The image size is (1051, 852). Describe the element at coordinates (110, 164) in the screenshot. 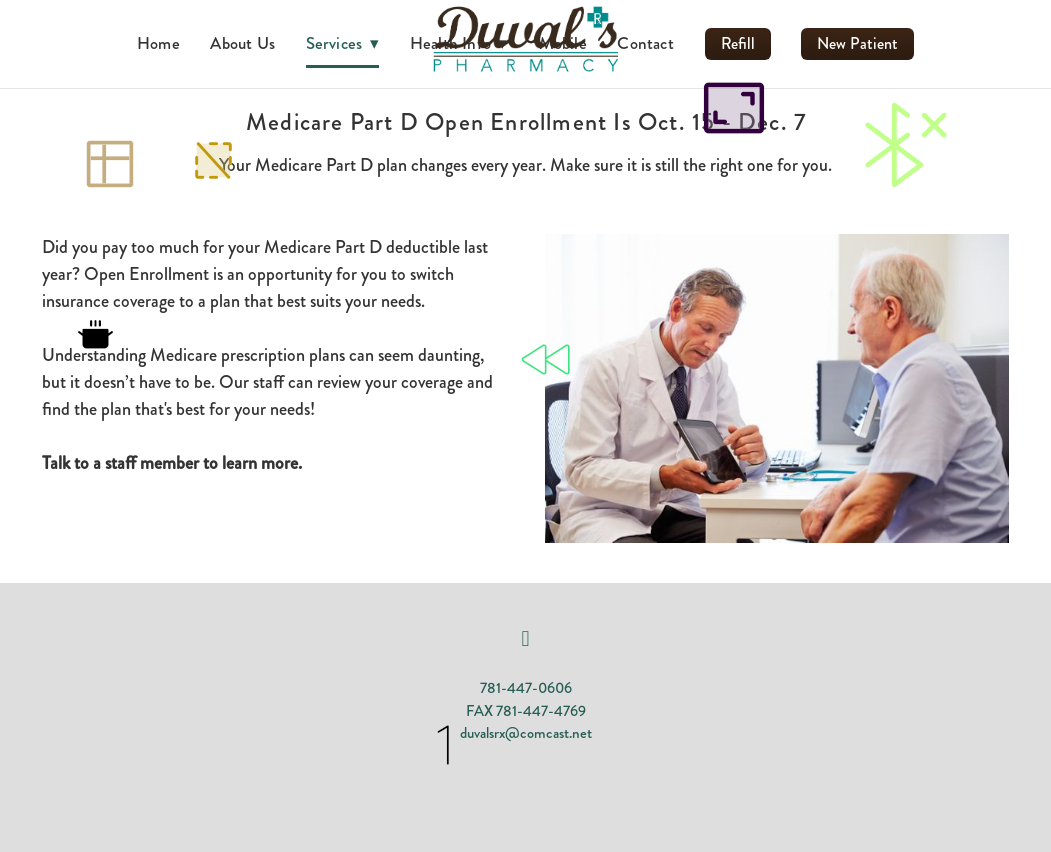

I see `view github project board` at that location.